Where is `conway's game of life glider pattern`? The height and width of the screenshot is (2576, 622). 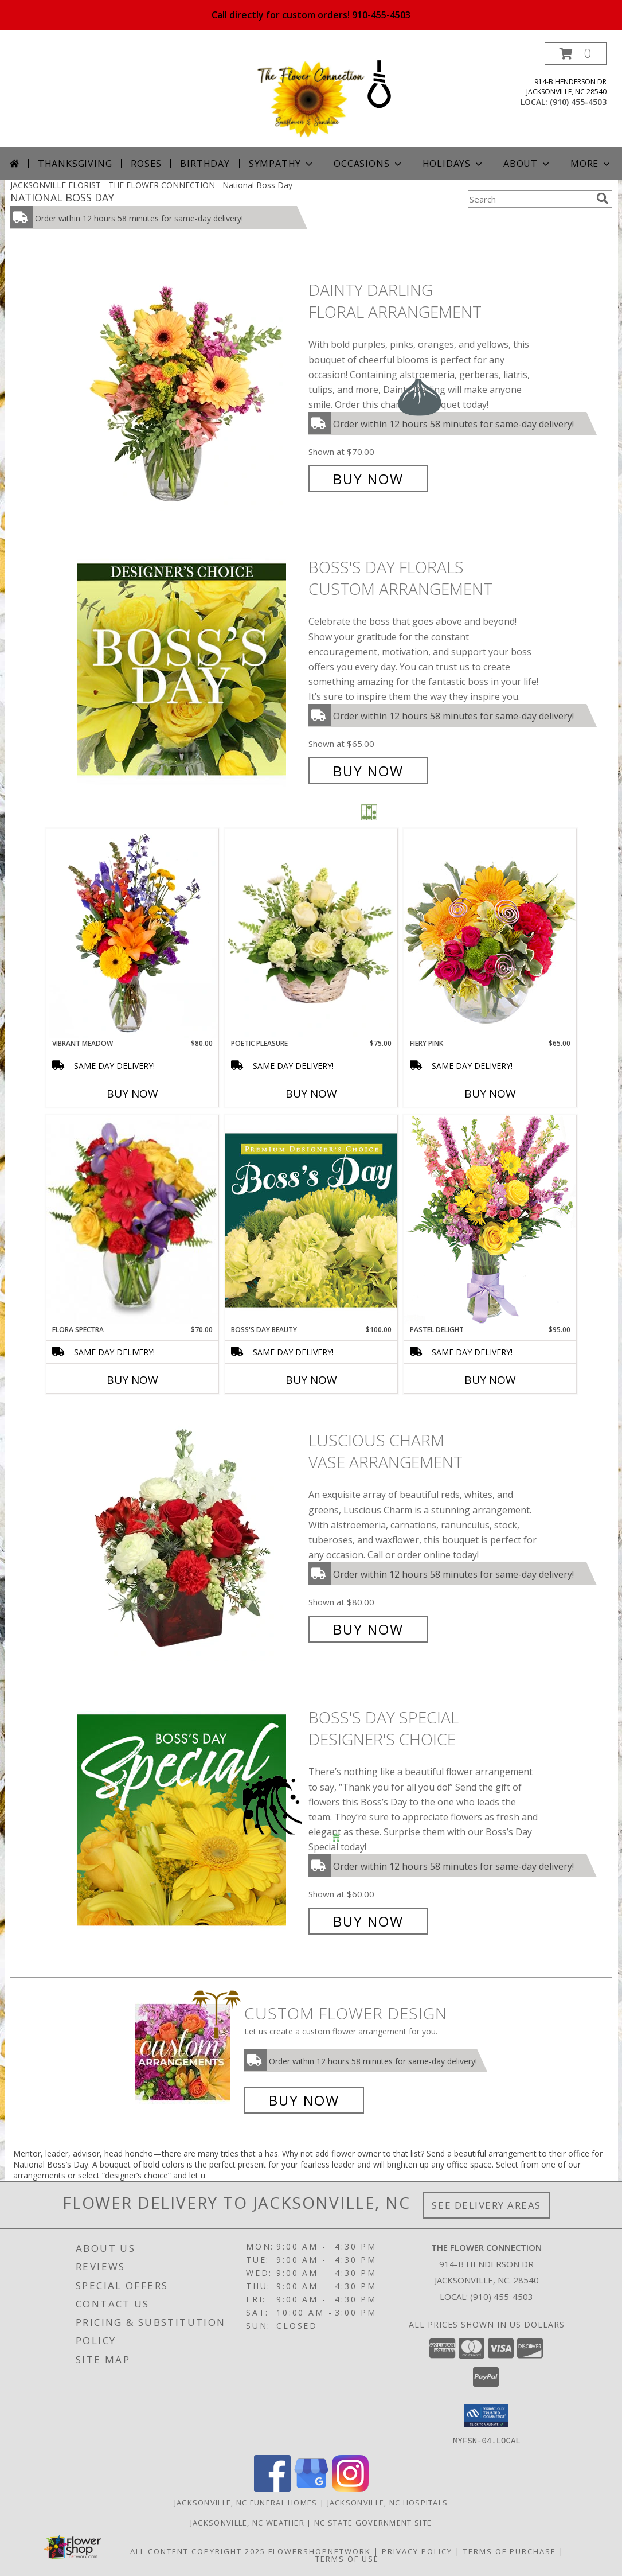 conway's game of life glider pattern is located at coordinates (369, 812).